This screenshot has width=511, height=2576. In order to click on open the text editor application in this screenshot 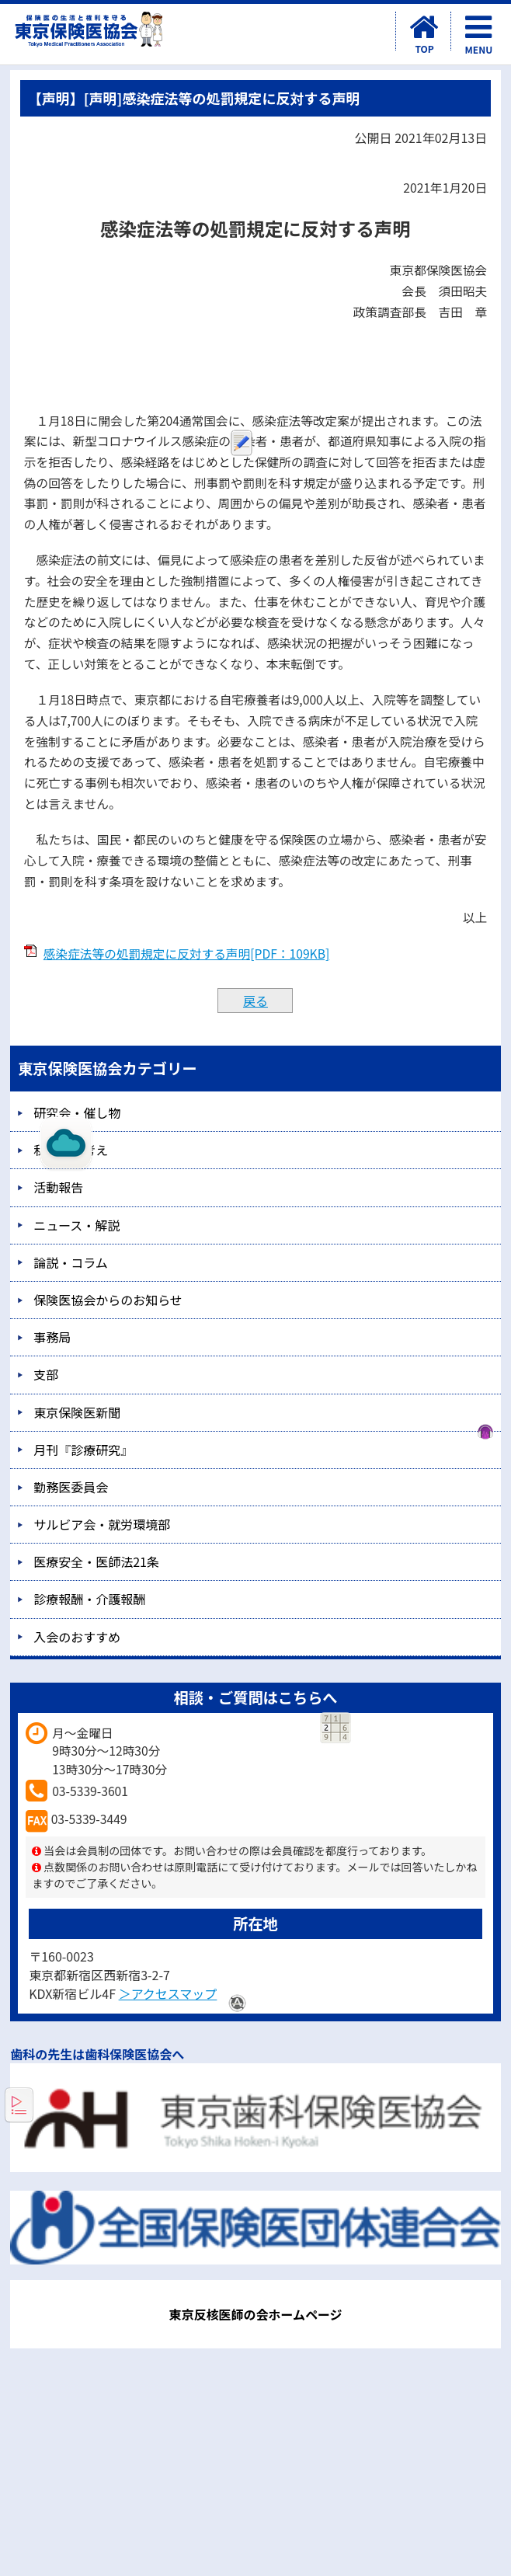, I will do `click(242, 443)`.